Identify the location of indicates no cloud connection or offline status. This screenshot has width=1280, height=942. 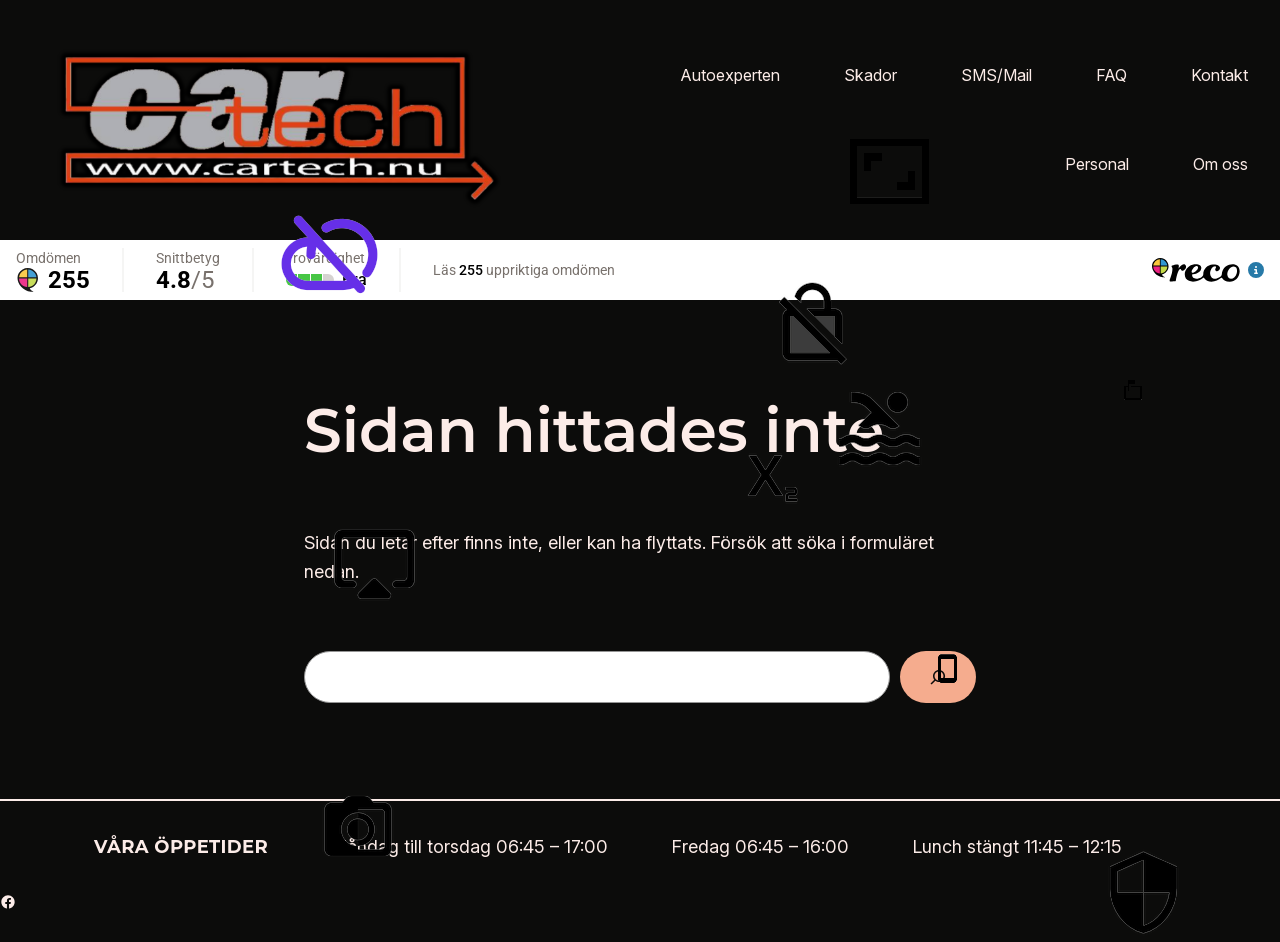
(329, 254).